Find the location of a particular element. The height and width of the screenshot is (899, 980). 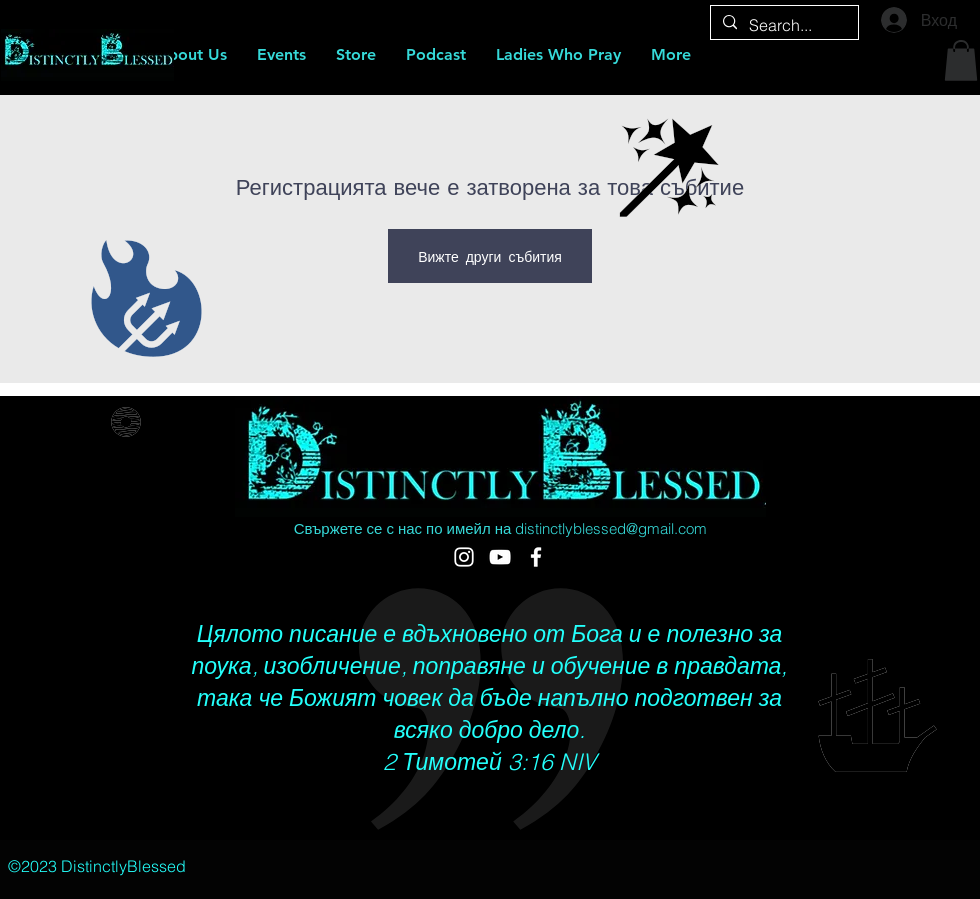

decorative game badge or achievement icon is located at coordinates (126, 422).